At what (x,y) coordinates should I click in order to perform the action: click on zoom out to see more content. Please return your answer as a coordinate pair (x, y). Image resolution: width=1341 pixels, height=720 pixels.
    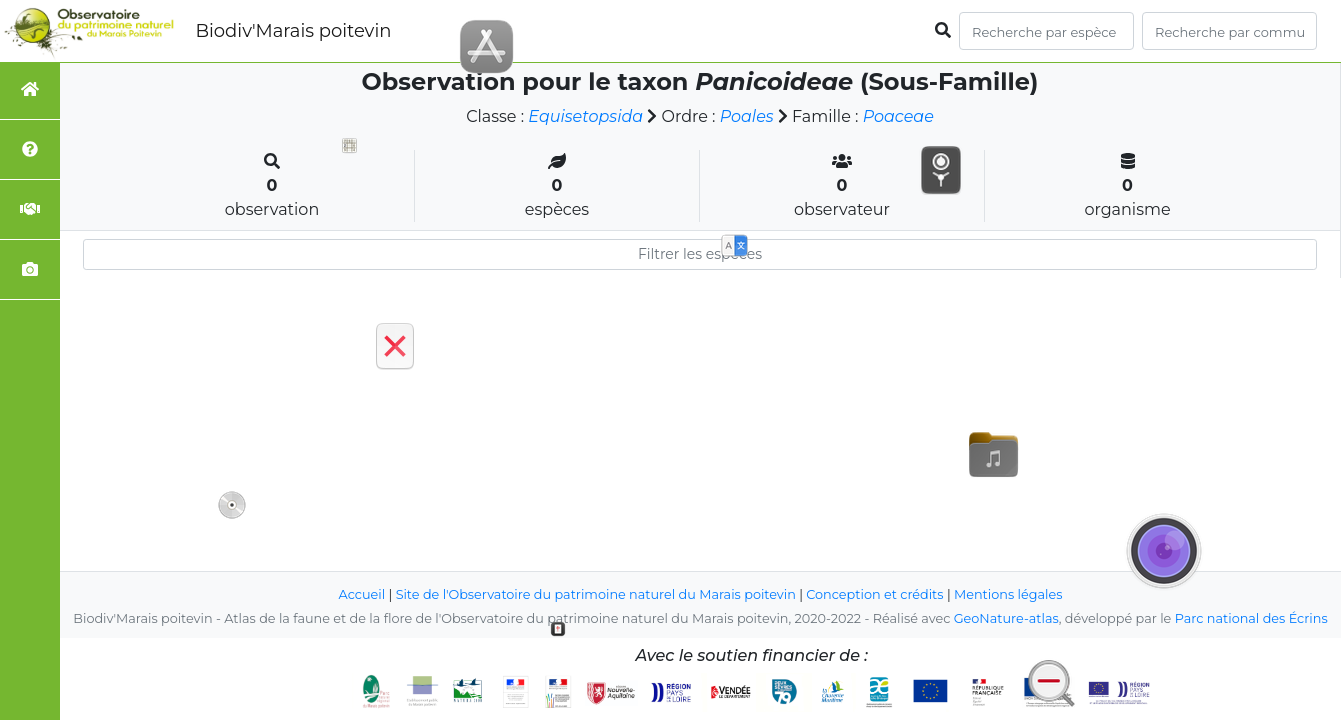
    Looking at the image, I should click on (1051, 683).